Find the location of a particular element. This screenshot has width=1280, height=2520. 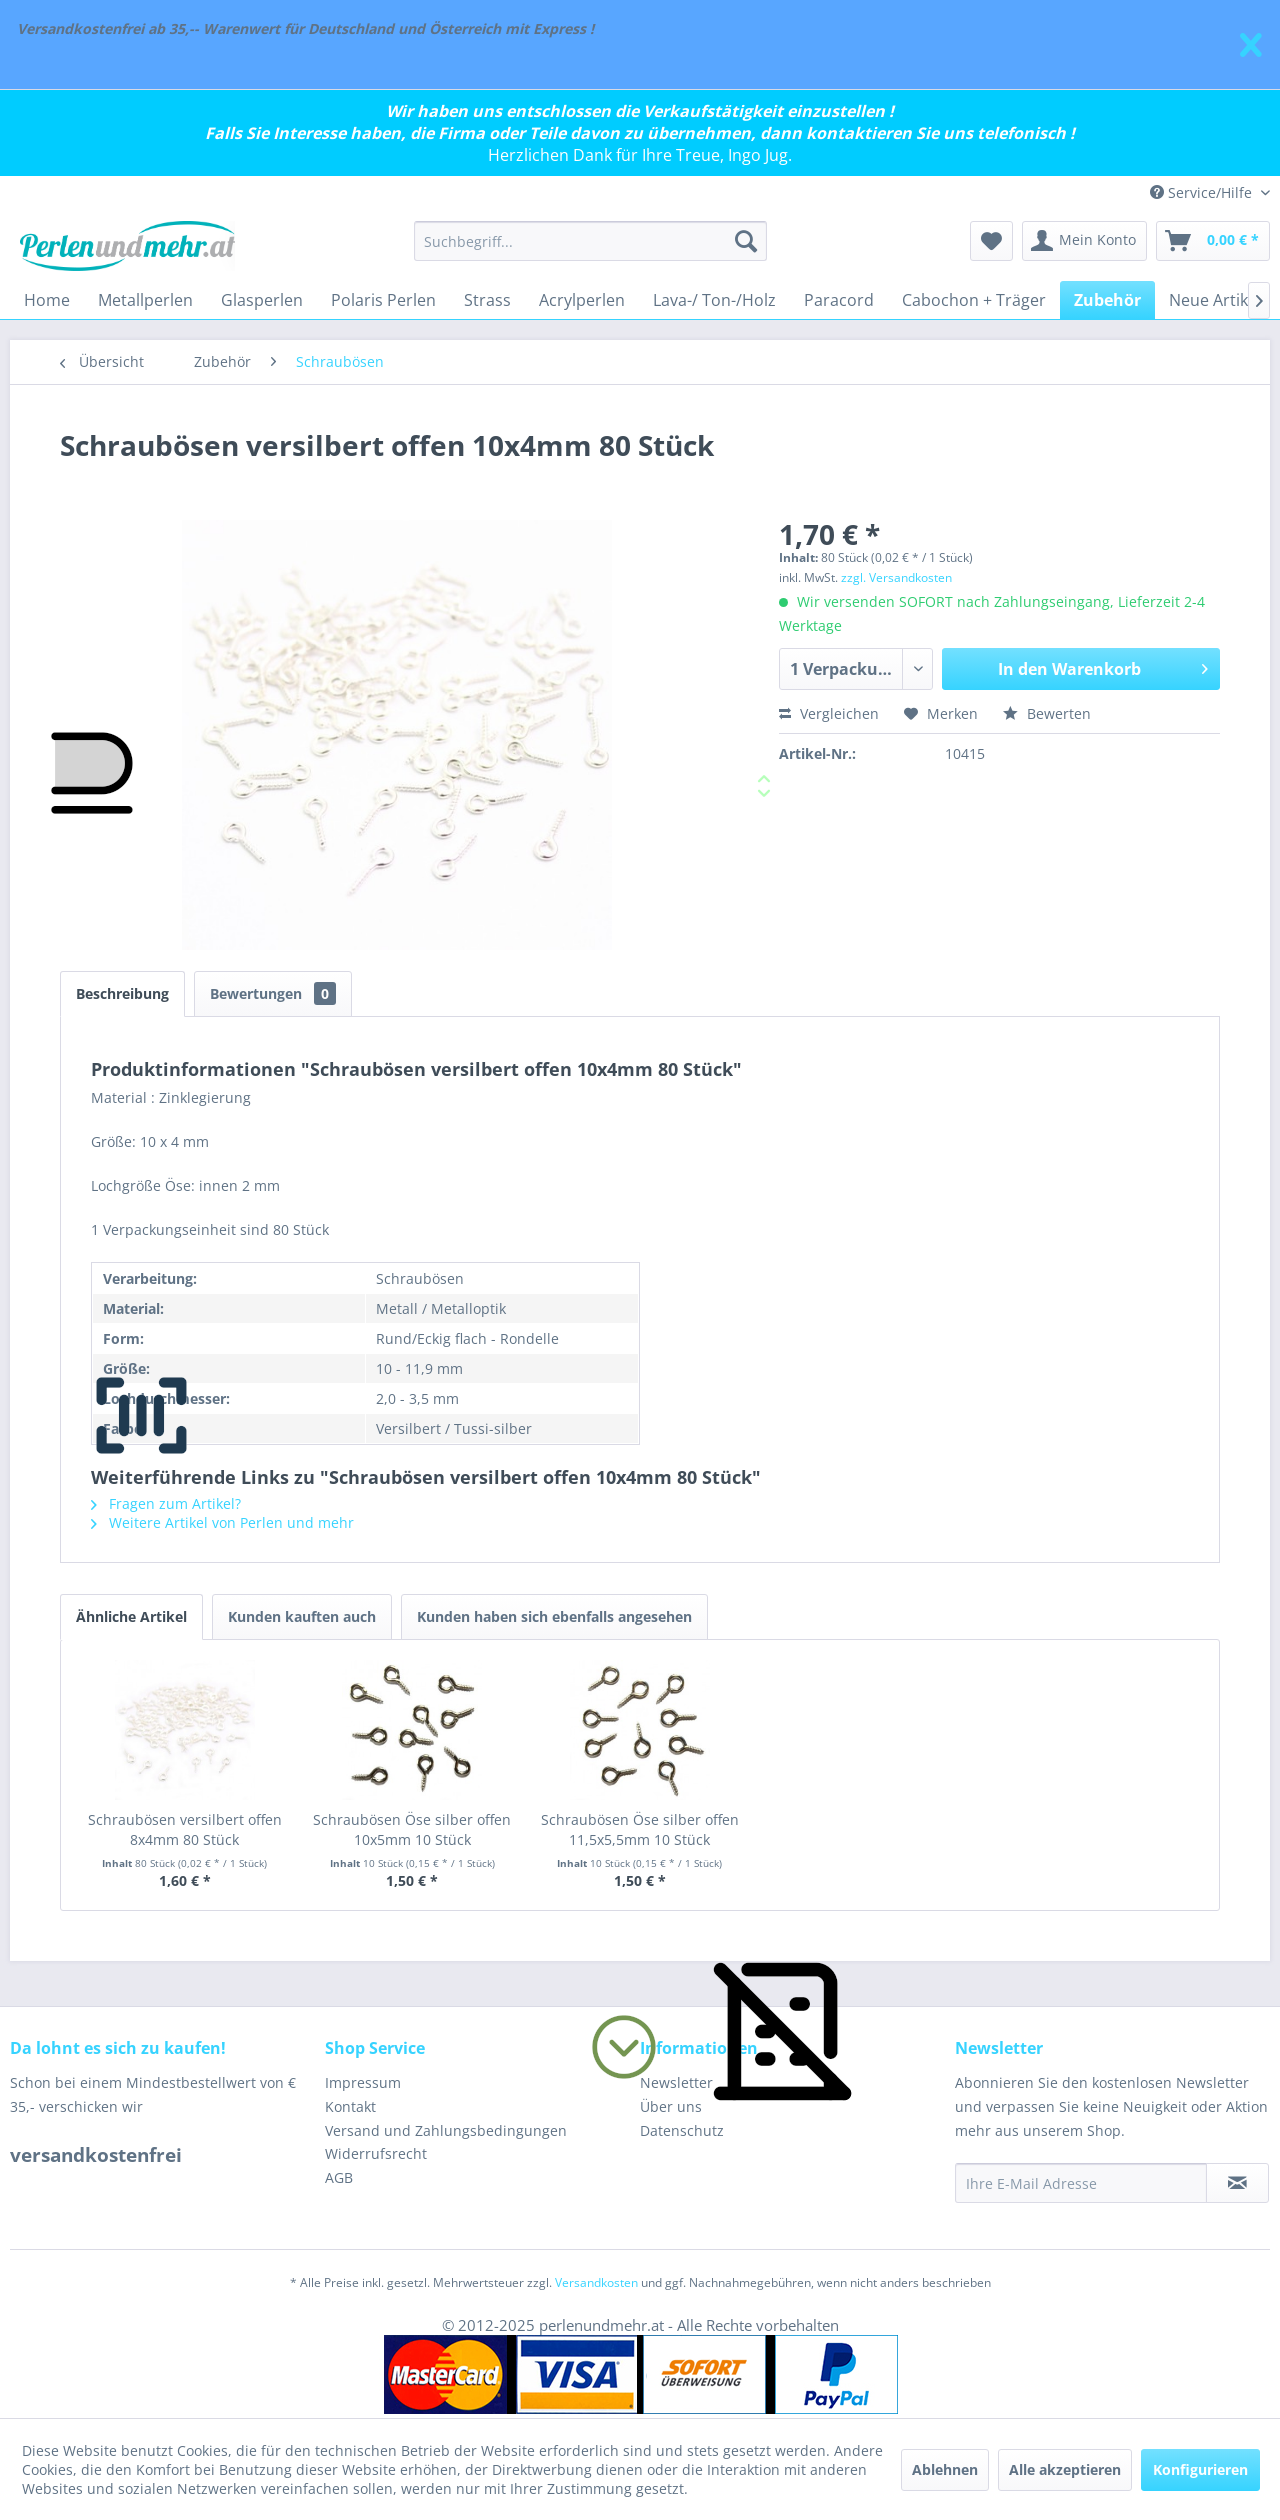

building or location unavailable is located at coordinates (782, 2031).